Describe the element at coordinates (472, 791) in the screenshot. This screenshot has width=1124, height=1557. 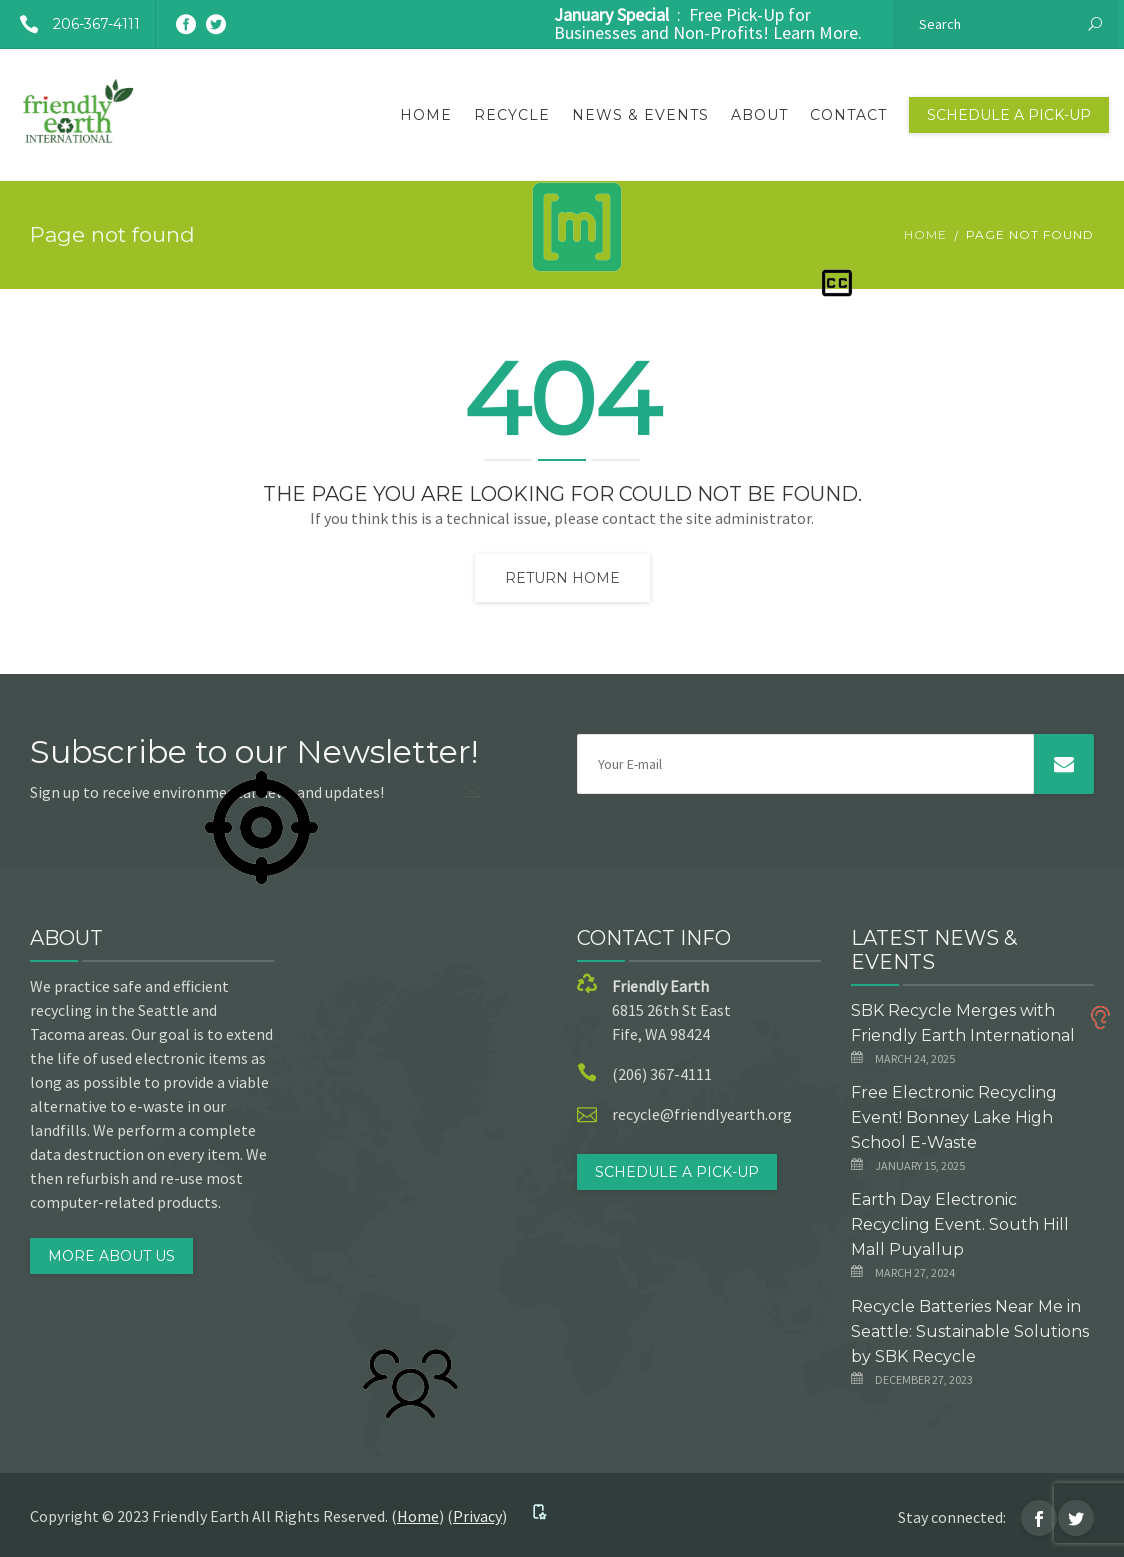
I see `collapse content or section below` at that location.